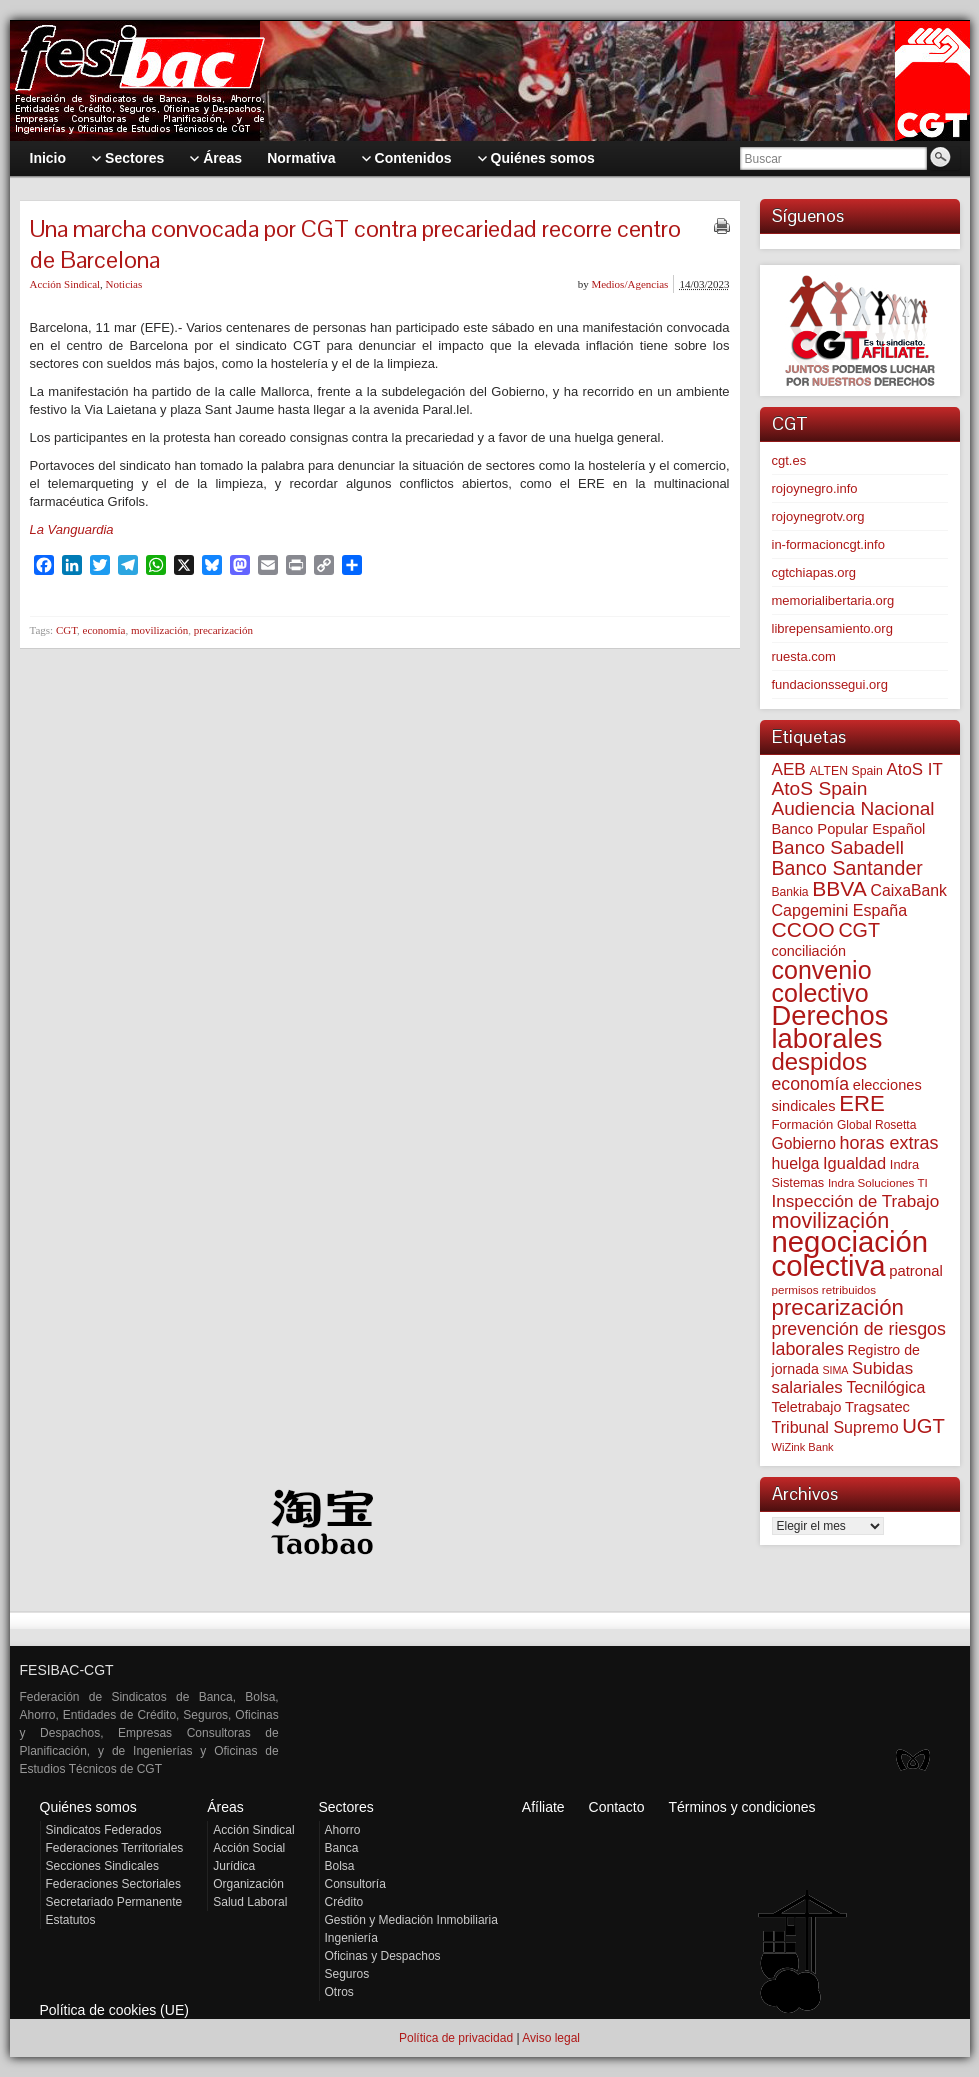  I want to click on open the Taobao shopping app, so click(322, 1522).